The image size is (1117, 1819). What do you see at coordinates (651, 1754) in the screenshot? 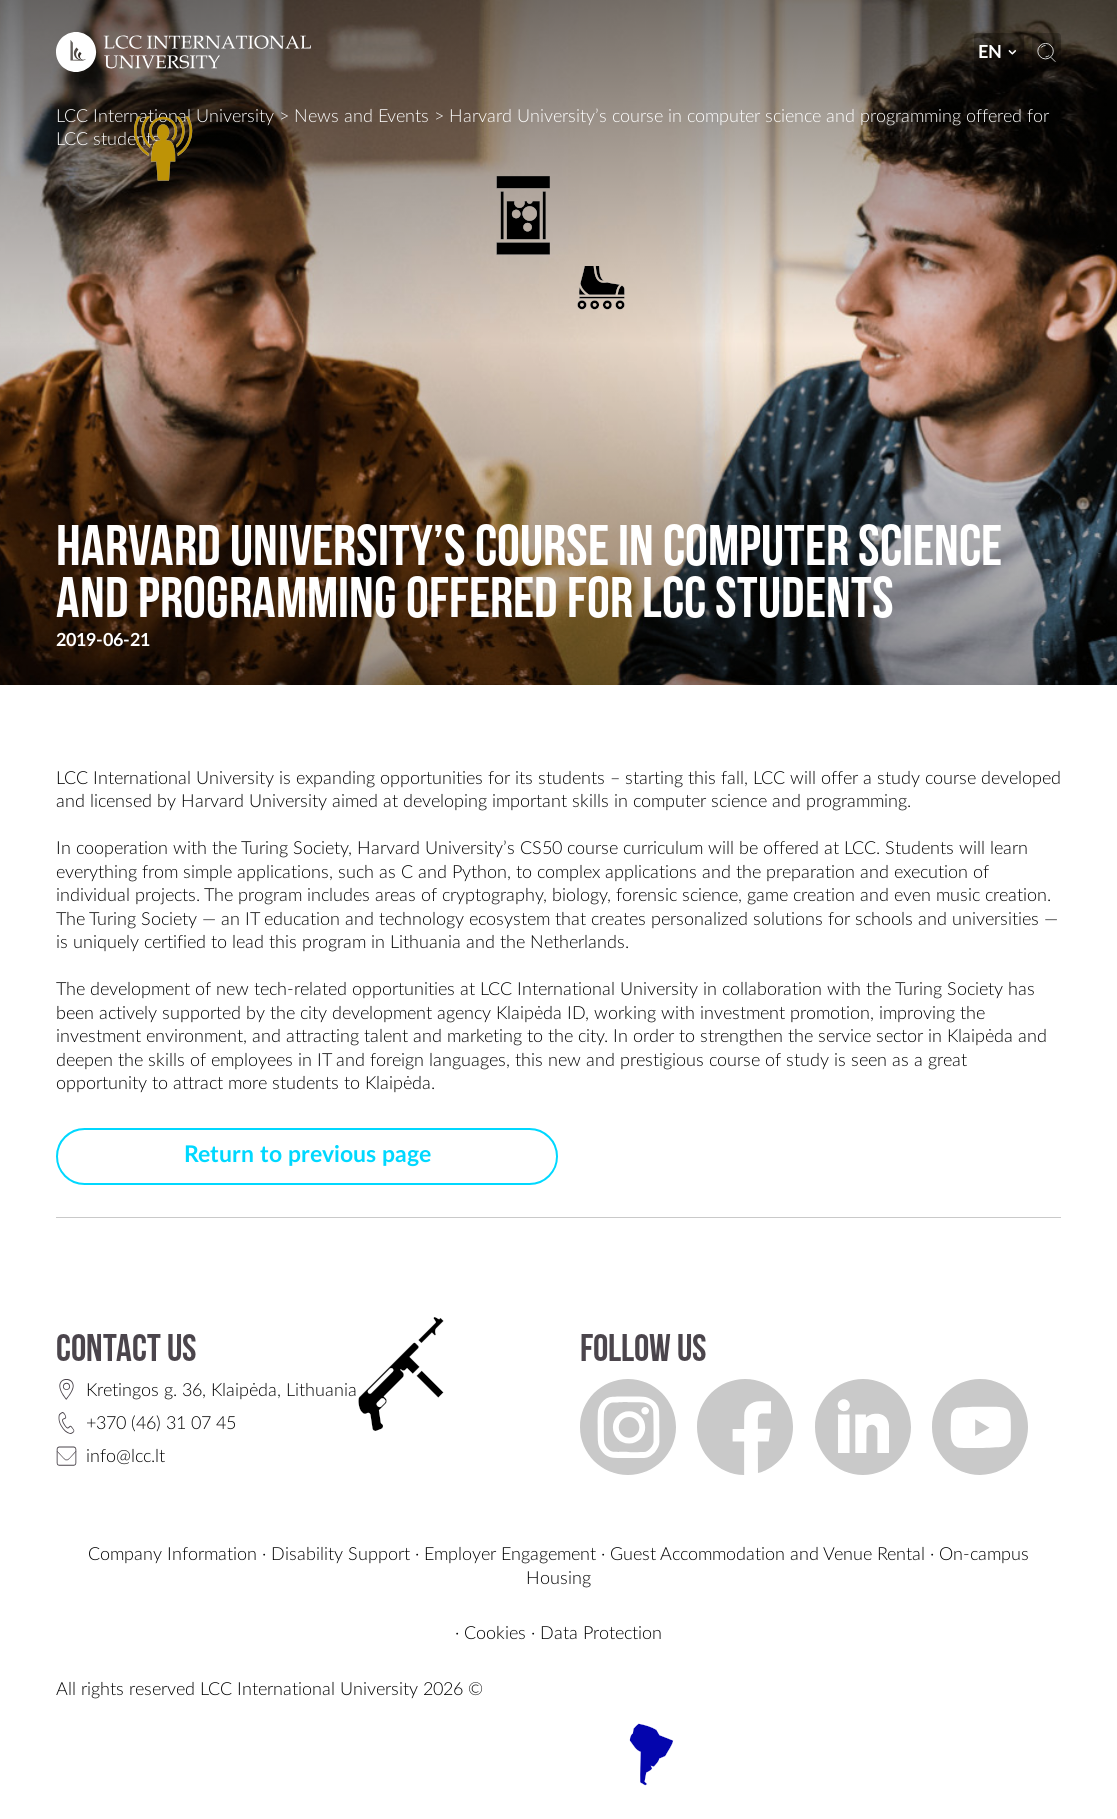
I see `view South America region` at bounding box center [651, 1754].